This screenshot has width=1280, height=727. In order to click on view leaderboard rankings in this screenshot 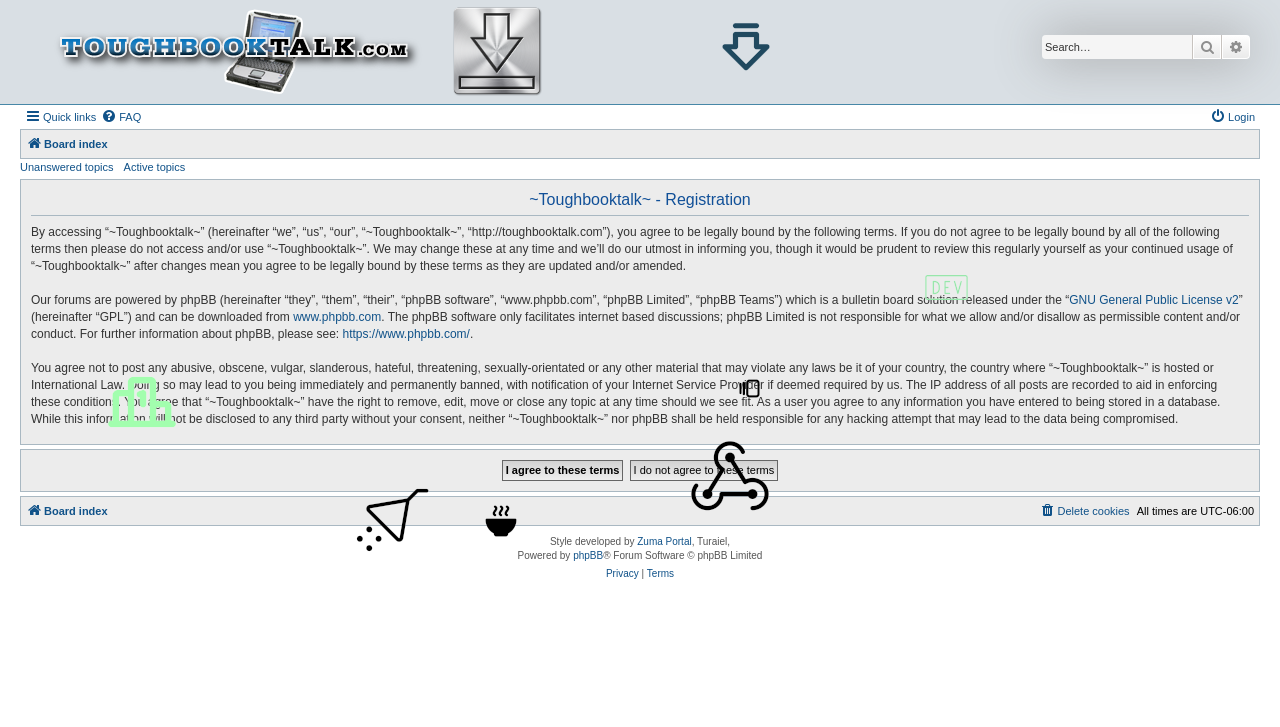, I will do `click(142, 402)`.